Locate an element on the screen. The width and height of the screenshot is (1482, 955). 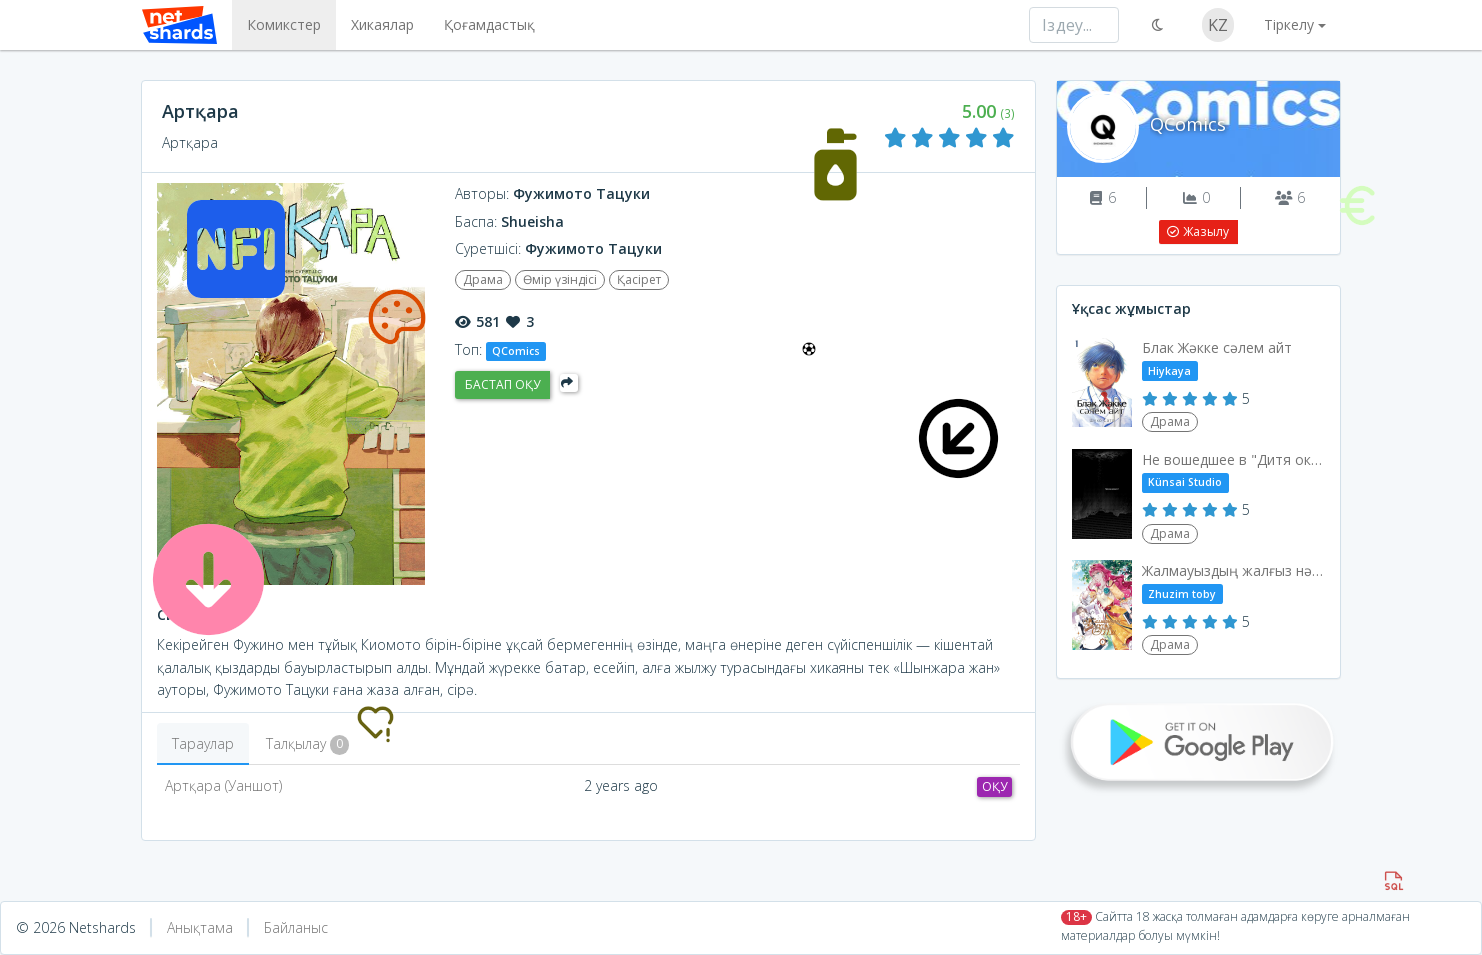
access hand sanitizer or soap dispenser location is located at coordinates (835, 166).